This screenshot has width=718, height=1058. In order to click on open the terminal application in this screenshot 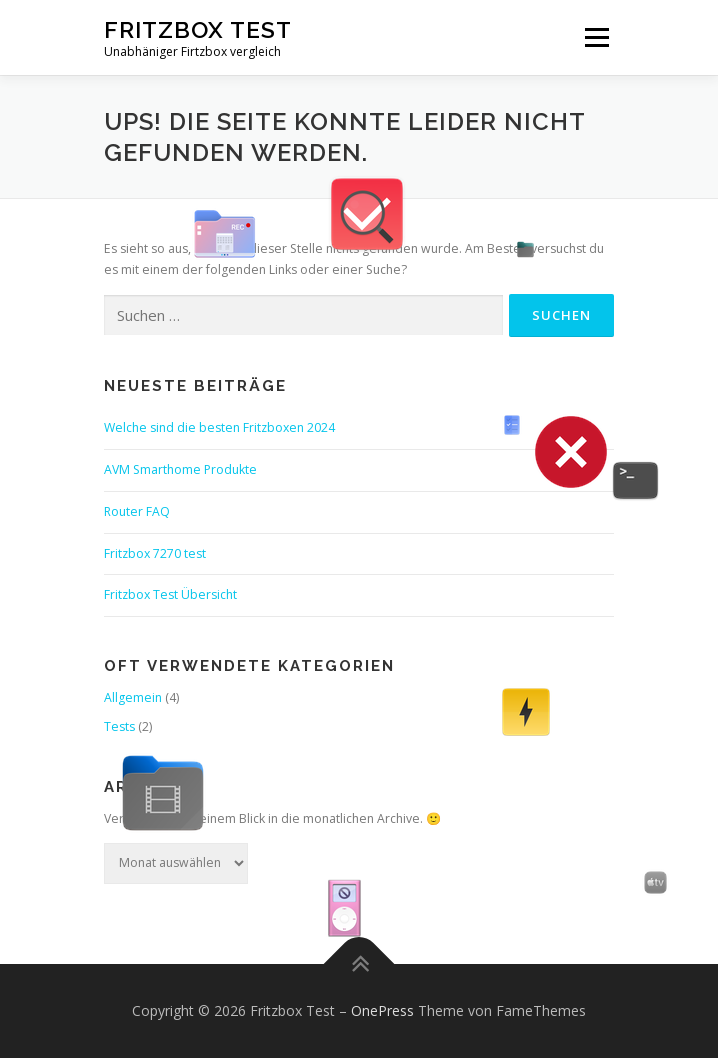, I will do `click(635, 480)`.